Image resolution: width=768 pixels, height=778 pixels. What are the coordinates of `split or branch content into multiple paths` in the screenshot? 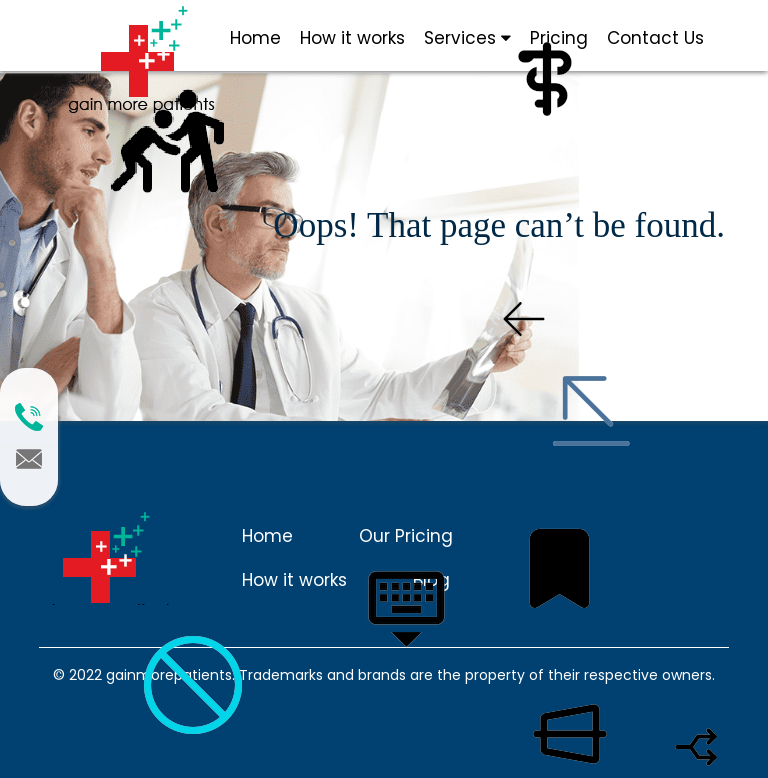 It's located at (696, 747).